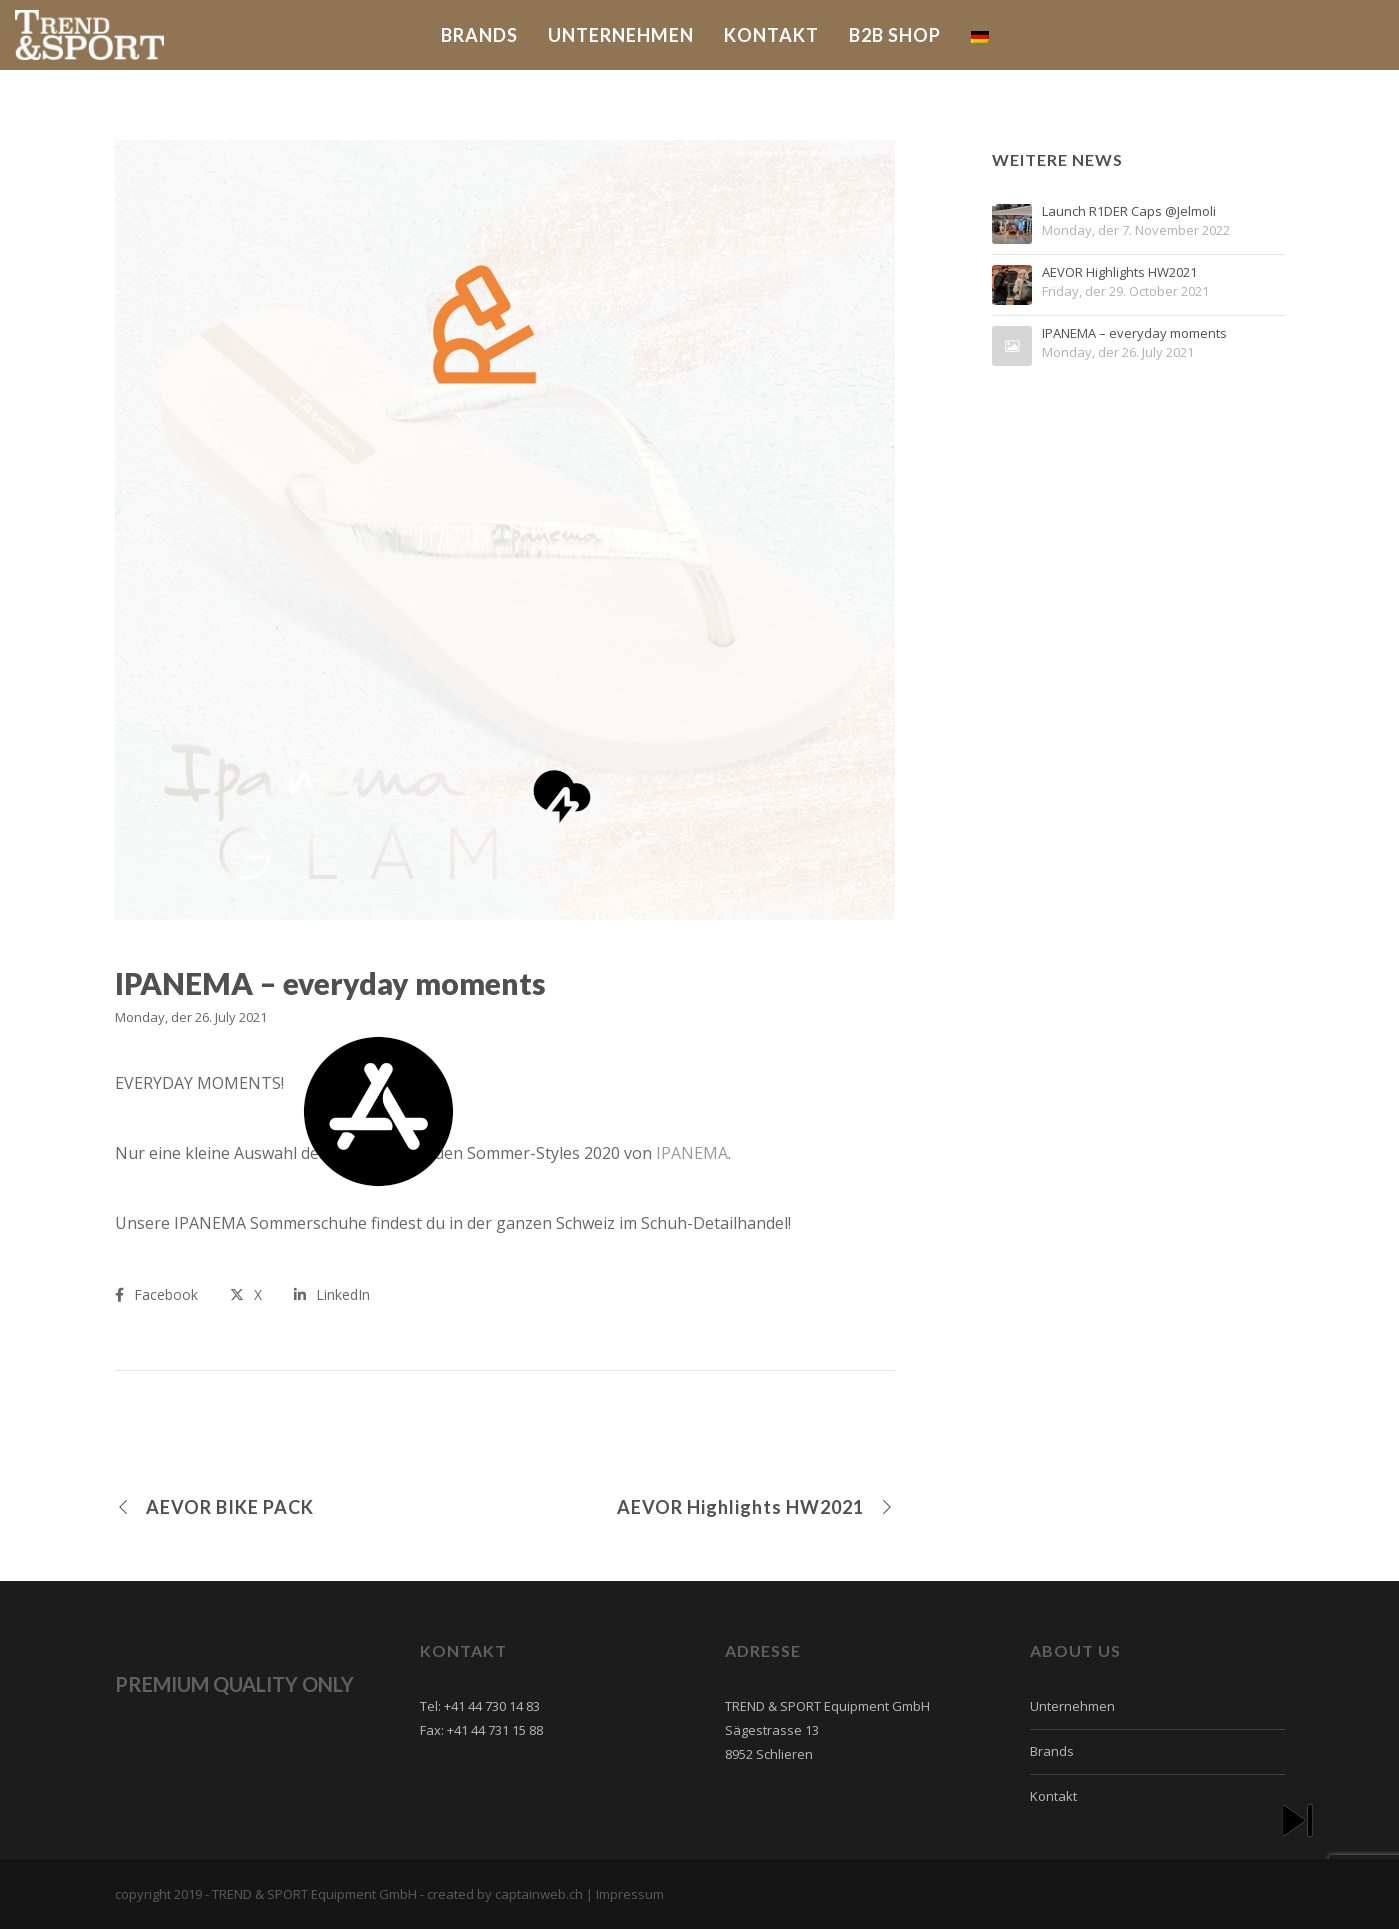 The width and height of the screenshot is (1399, 1929). I want to click on access lab results or diagnostics, so click(484, 326).